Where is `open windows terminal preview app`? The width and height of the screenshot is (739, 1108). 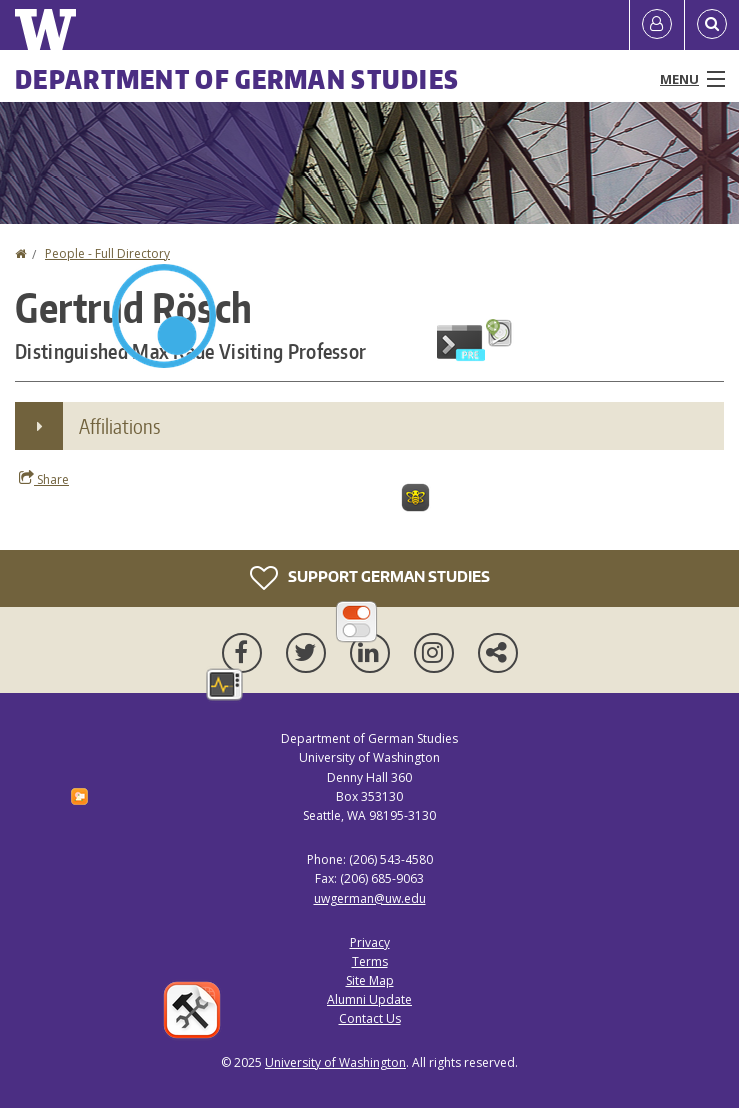
open windows terminal preview app is located at coordinates (461, 342).